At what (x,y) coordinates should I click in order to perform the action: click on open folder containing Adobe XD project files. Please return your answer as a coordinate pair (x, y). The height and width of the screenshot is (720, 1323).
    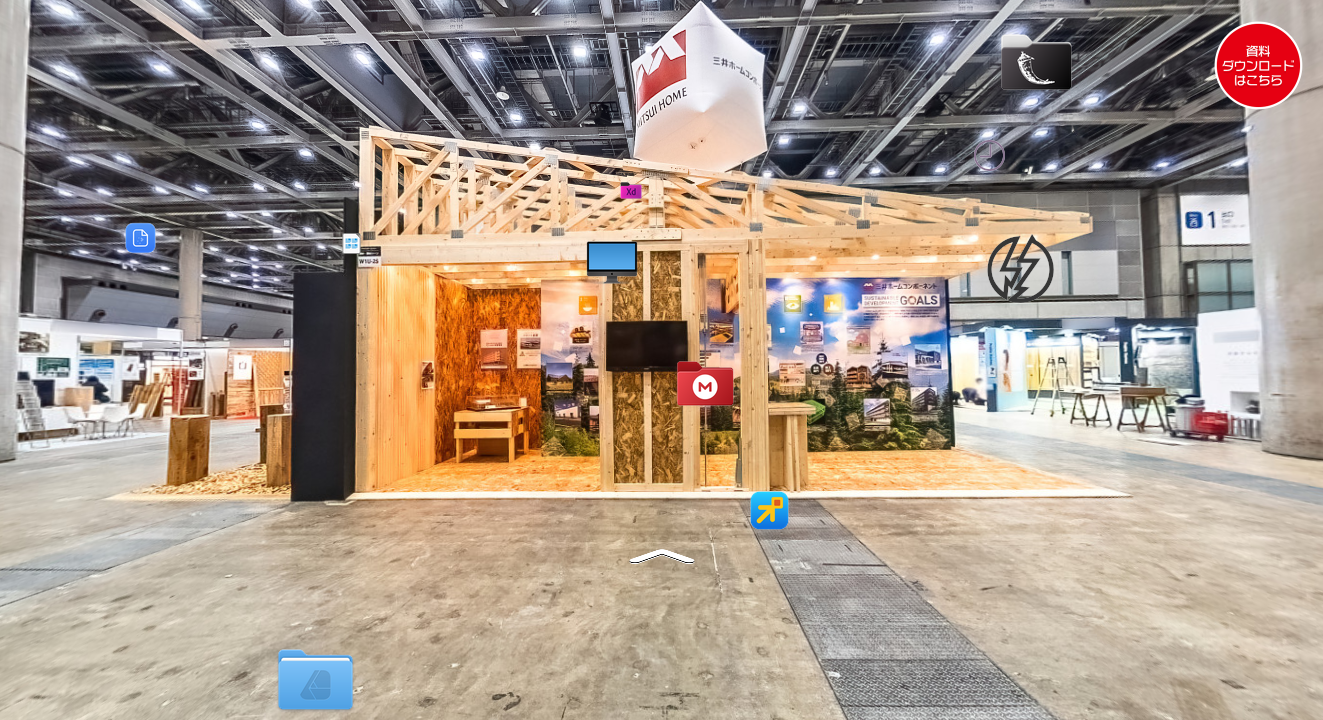
    Looking at the image, I should click on (631, 191).